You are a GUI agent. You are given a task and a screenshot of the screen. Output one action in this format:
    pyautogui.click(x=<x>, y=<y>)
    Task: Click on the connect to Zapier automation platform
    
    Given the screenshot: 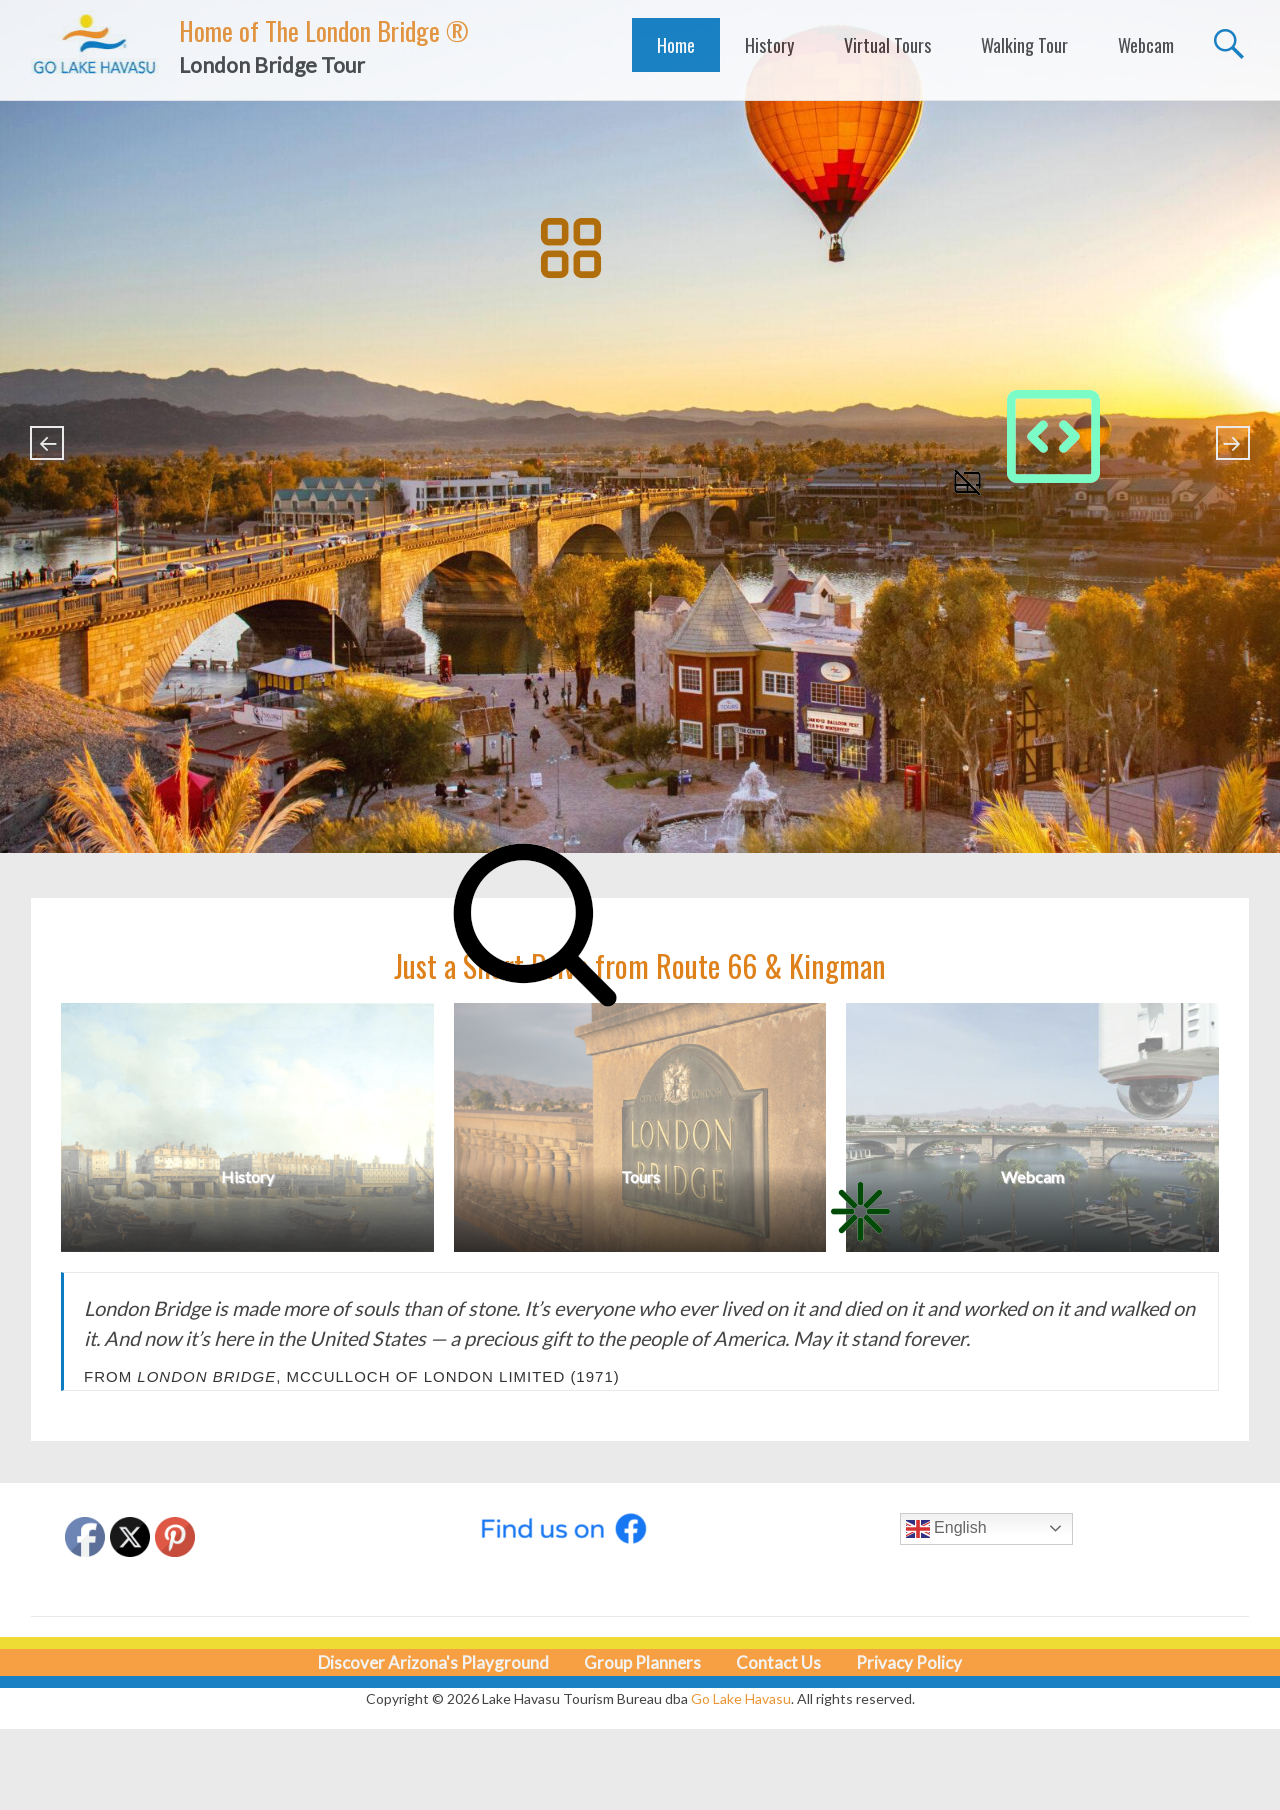 What is the action you would take?
    pyautogui.click(x=860, y=1211)
    